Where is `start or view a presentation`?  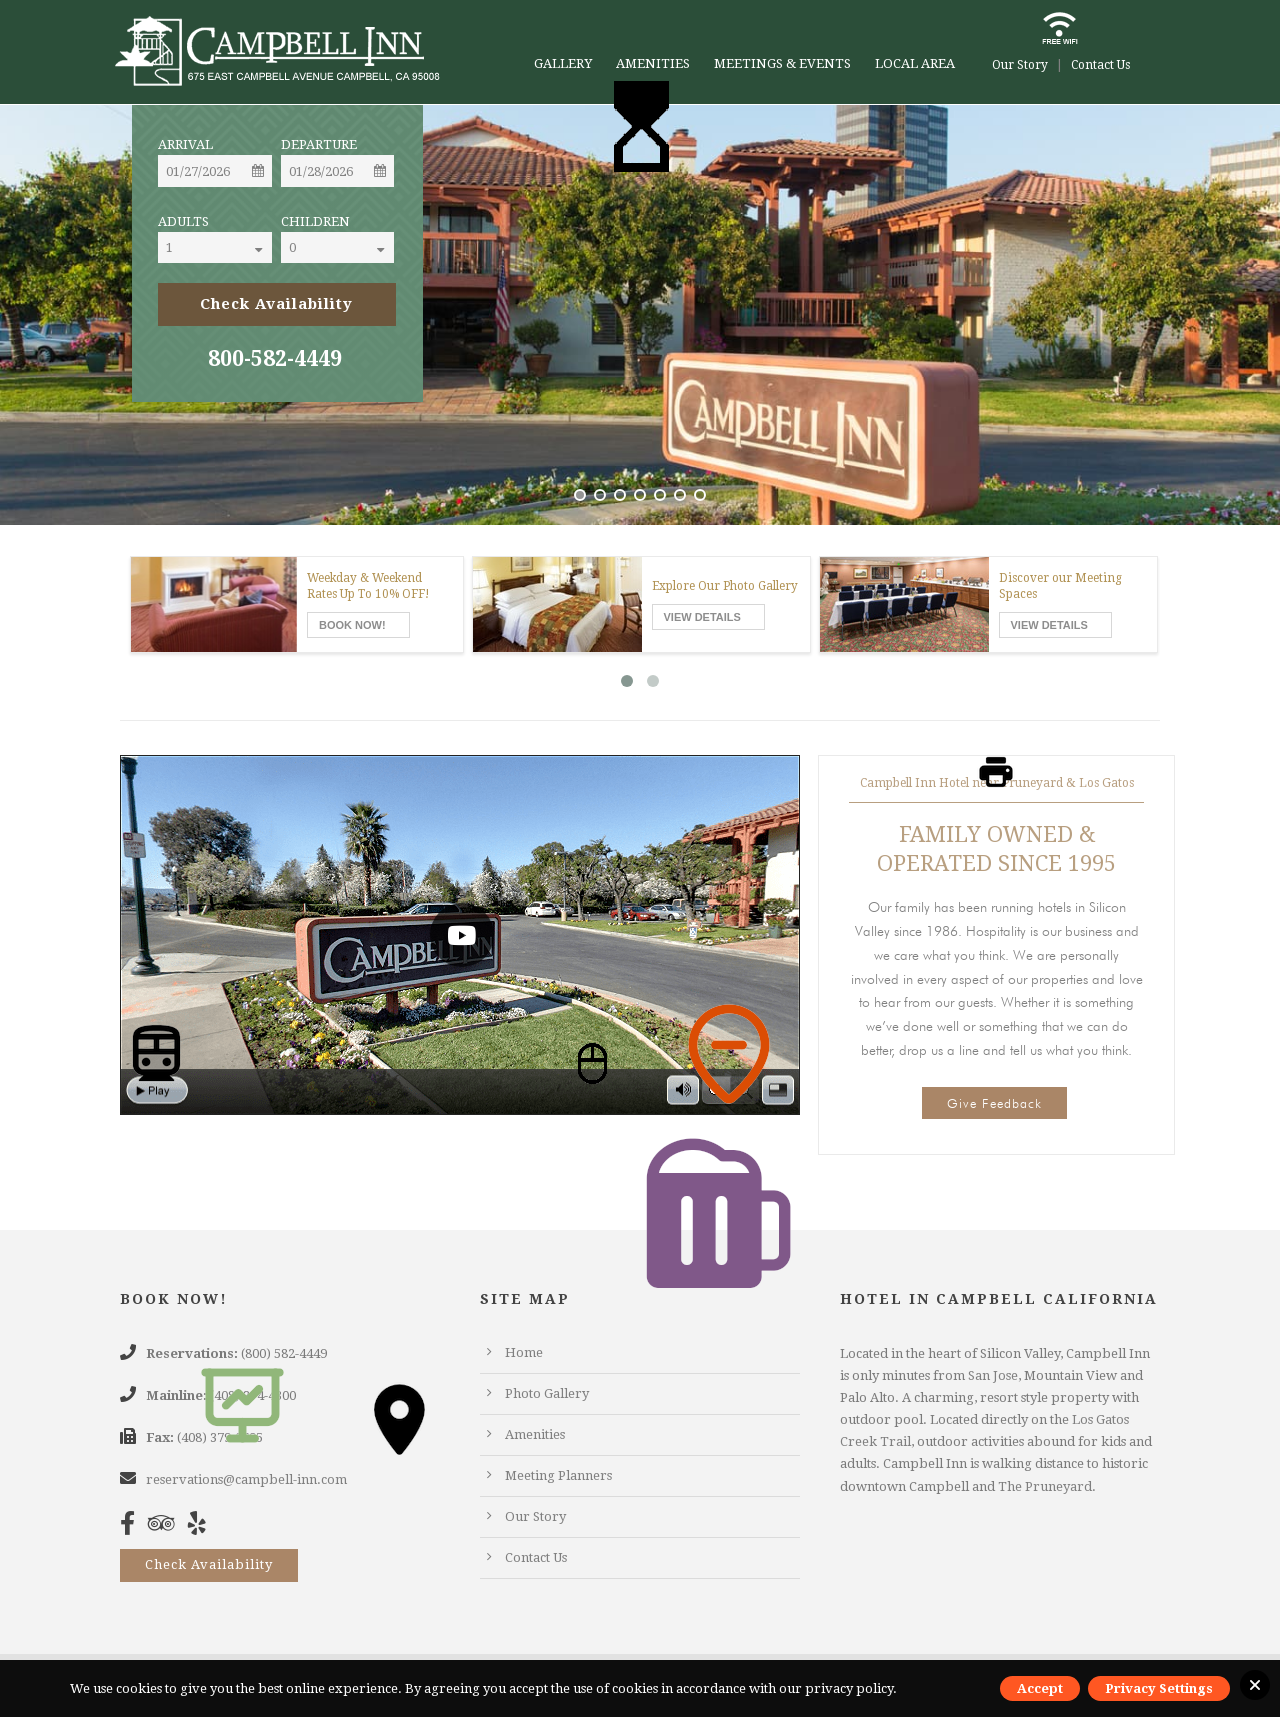 start or view a presentation is located at coordinates (242, 1405).